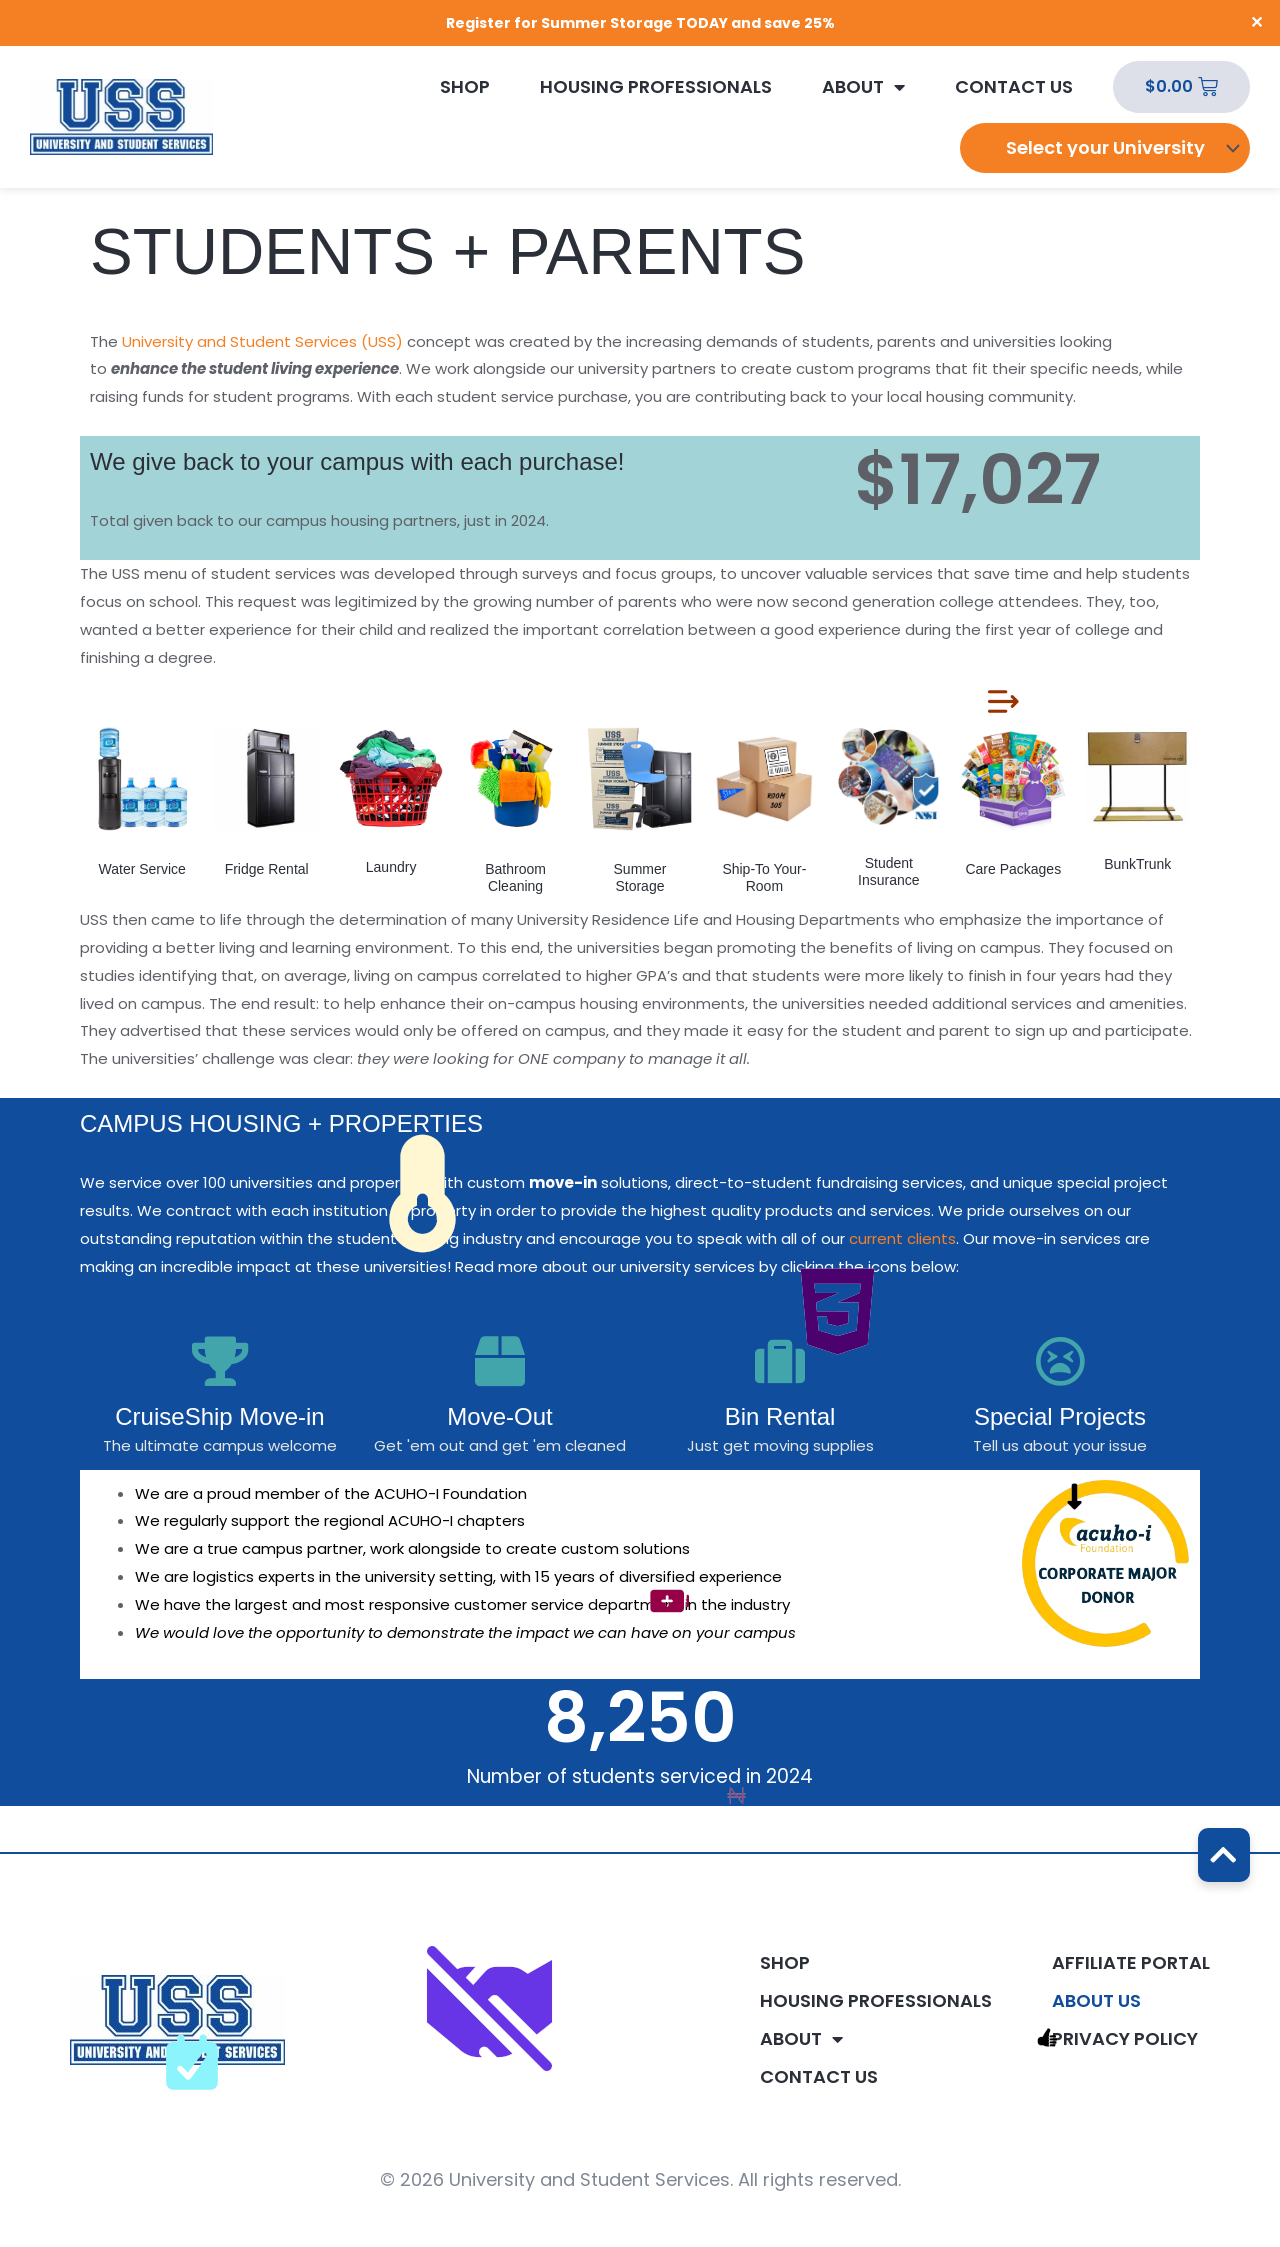 The height and width of the screenshot is (2247, 1280). What do you see at coordinates (669, 1601) in the screenshot?
I see `add or extend battery life` at bounding box center [669, 1601].